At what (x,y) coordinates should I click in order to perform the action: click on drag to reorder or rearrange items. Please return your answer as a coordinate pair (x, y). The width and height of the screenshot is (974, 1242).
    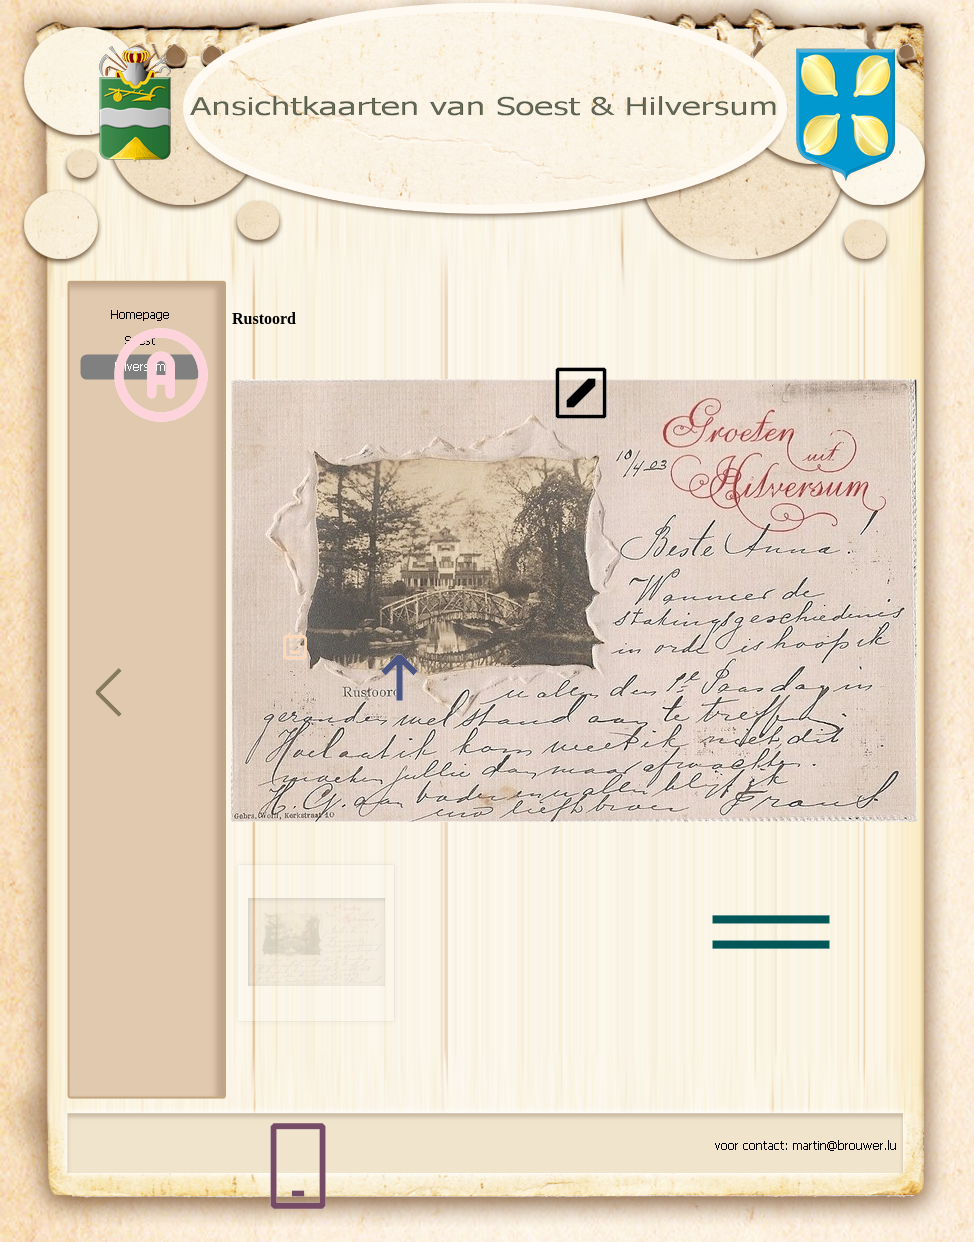
    Looking at the image, I should click on (771, 932).